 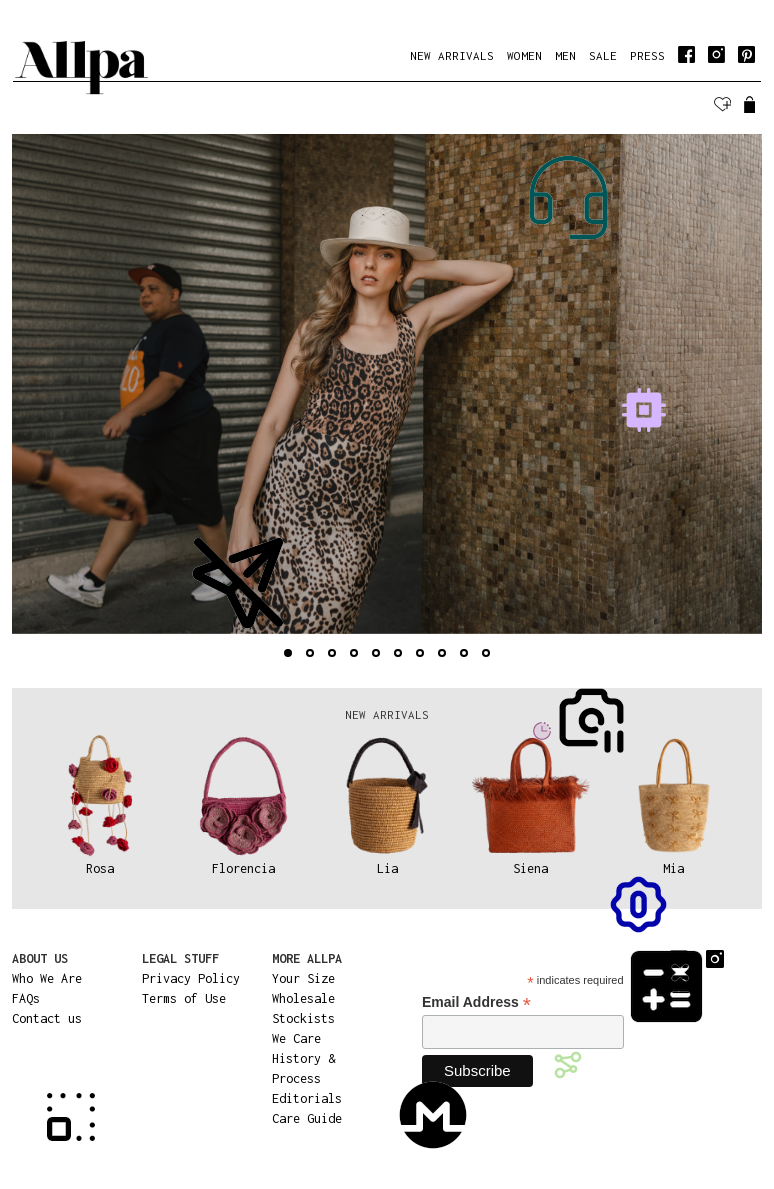 What do you see at coordinates (542, 731) in the screenshot?
I see `view remaining time or countdown timer` at bounding box center [542, 731].